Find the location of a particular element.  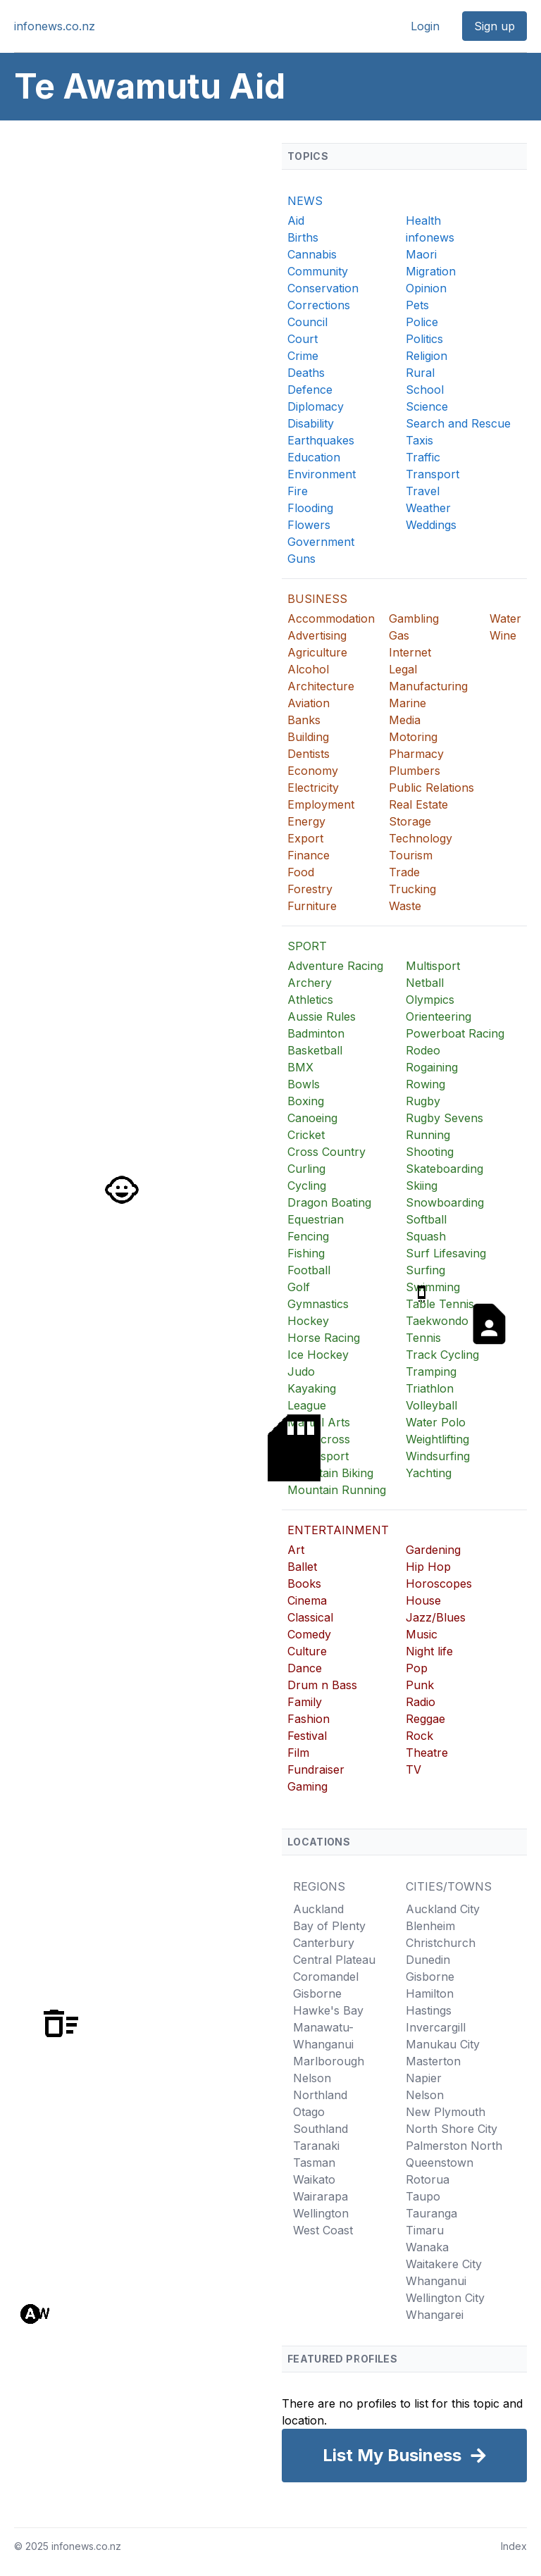

access sd card storage is located at coordinates (294, 1448).